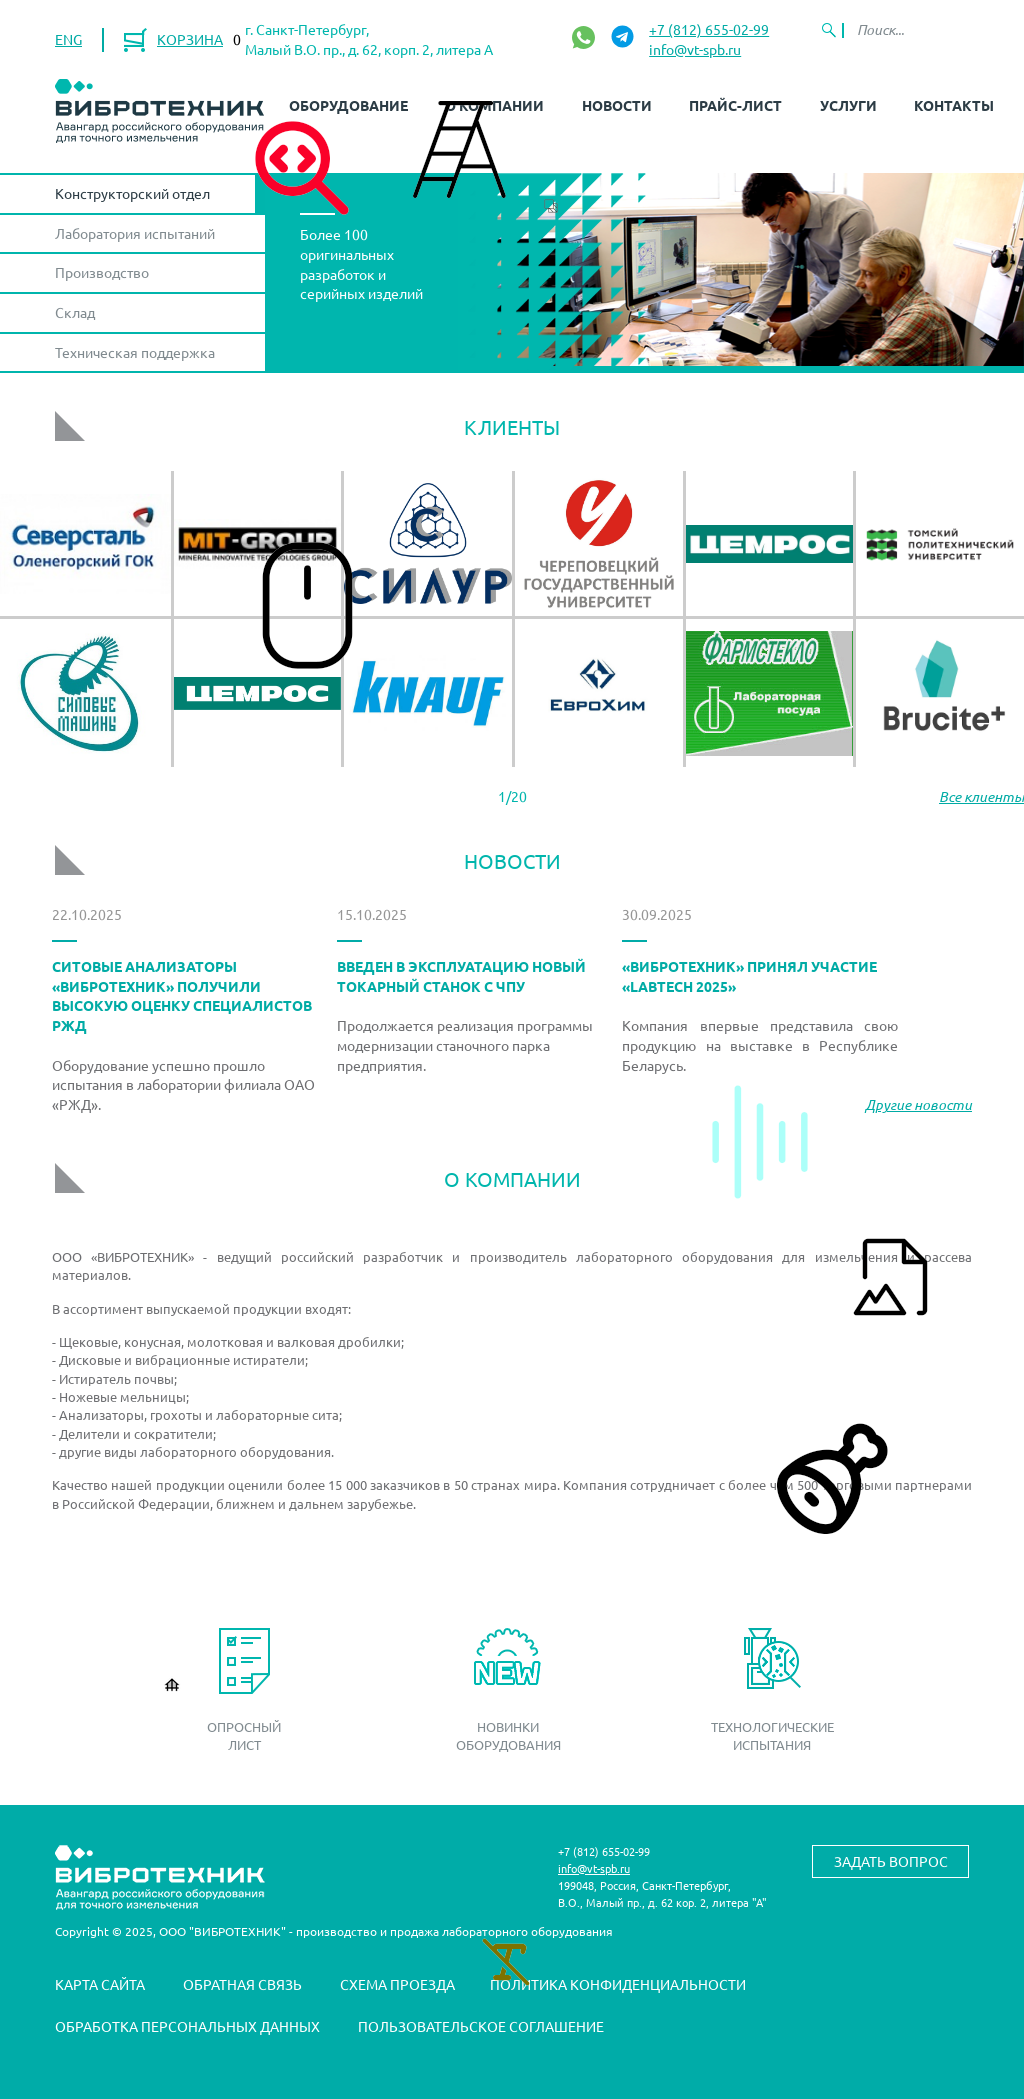 This screenshot has height=2099, width=1024. Describe the element at coordinates (461, 149) in the screenshot. I see `access tools or equipment section` at that location.